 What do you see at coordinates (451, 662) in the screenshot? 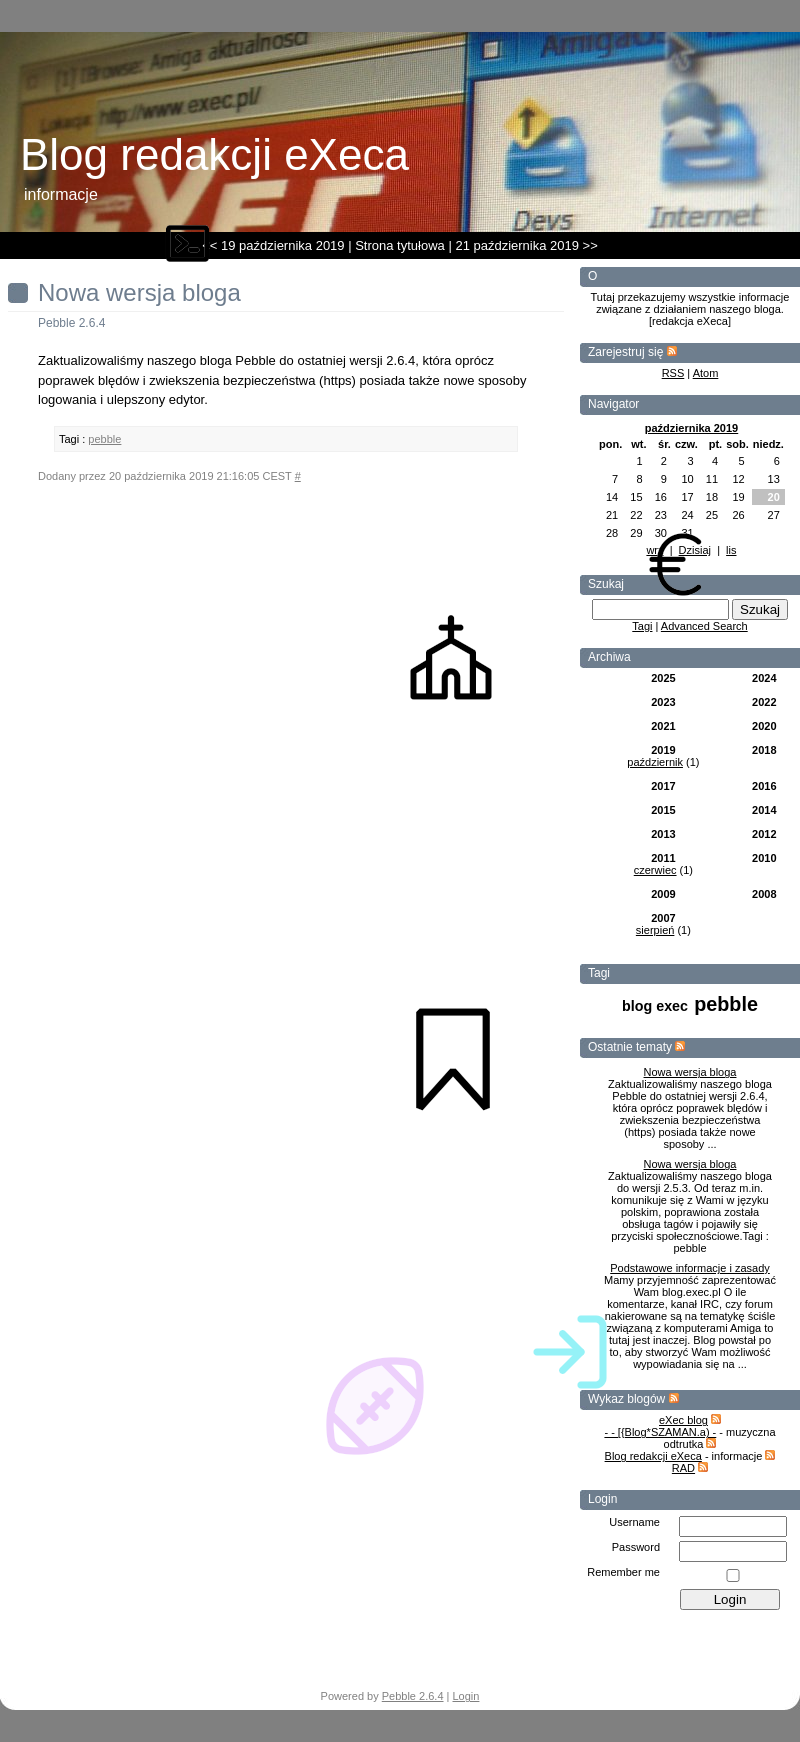
I see `indicates a nearby church or place of worship` at bounding box center [451, 662].